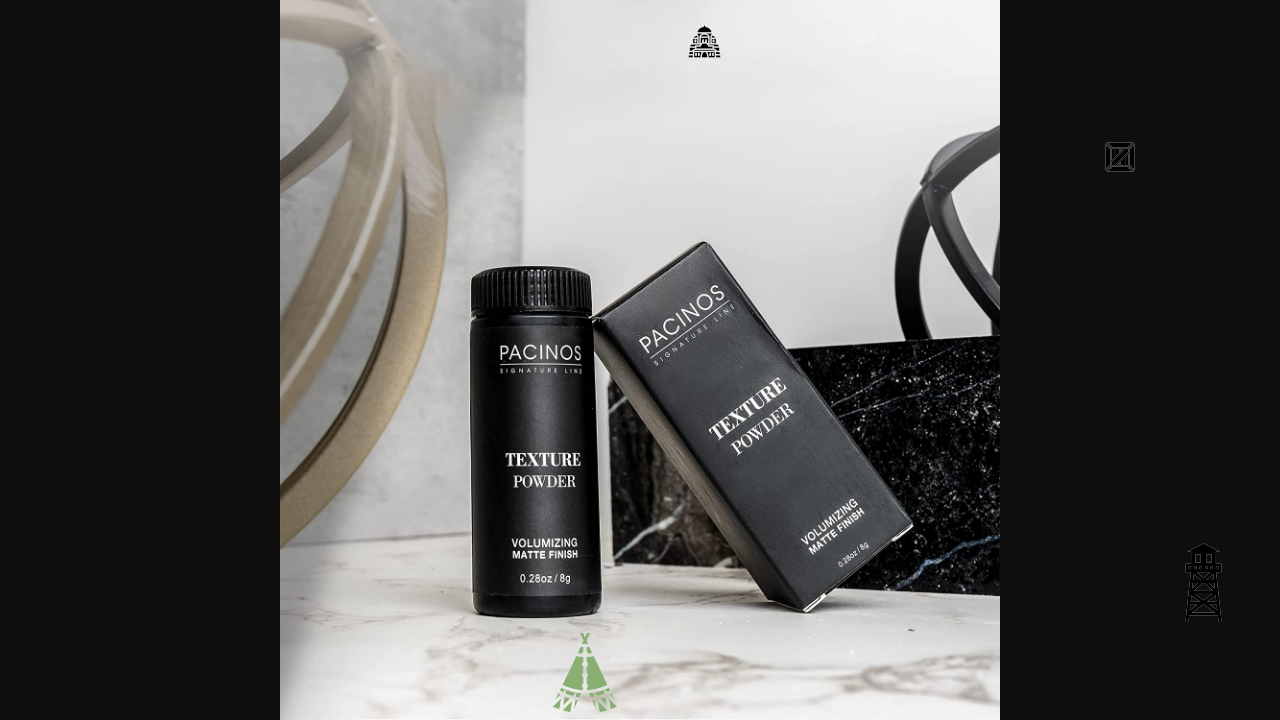  I want to click on view historical or religious landmarks, so click(704, 41).